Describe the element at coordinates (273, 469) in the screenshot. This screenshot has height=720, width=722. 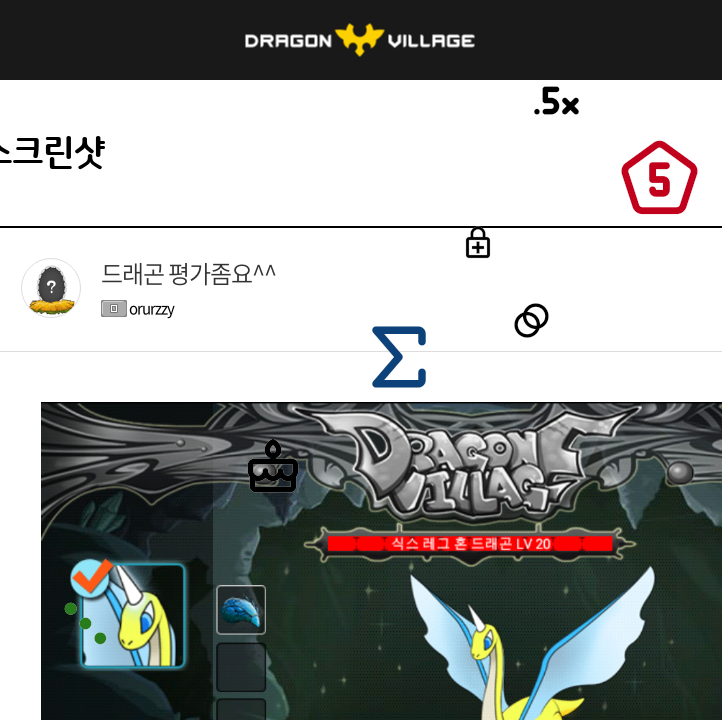
I see `view birthday or celebration reminders` at that location.